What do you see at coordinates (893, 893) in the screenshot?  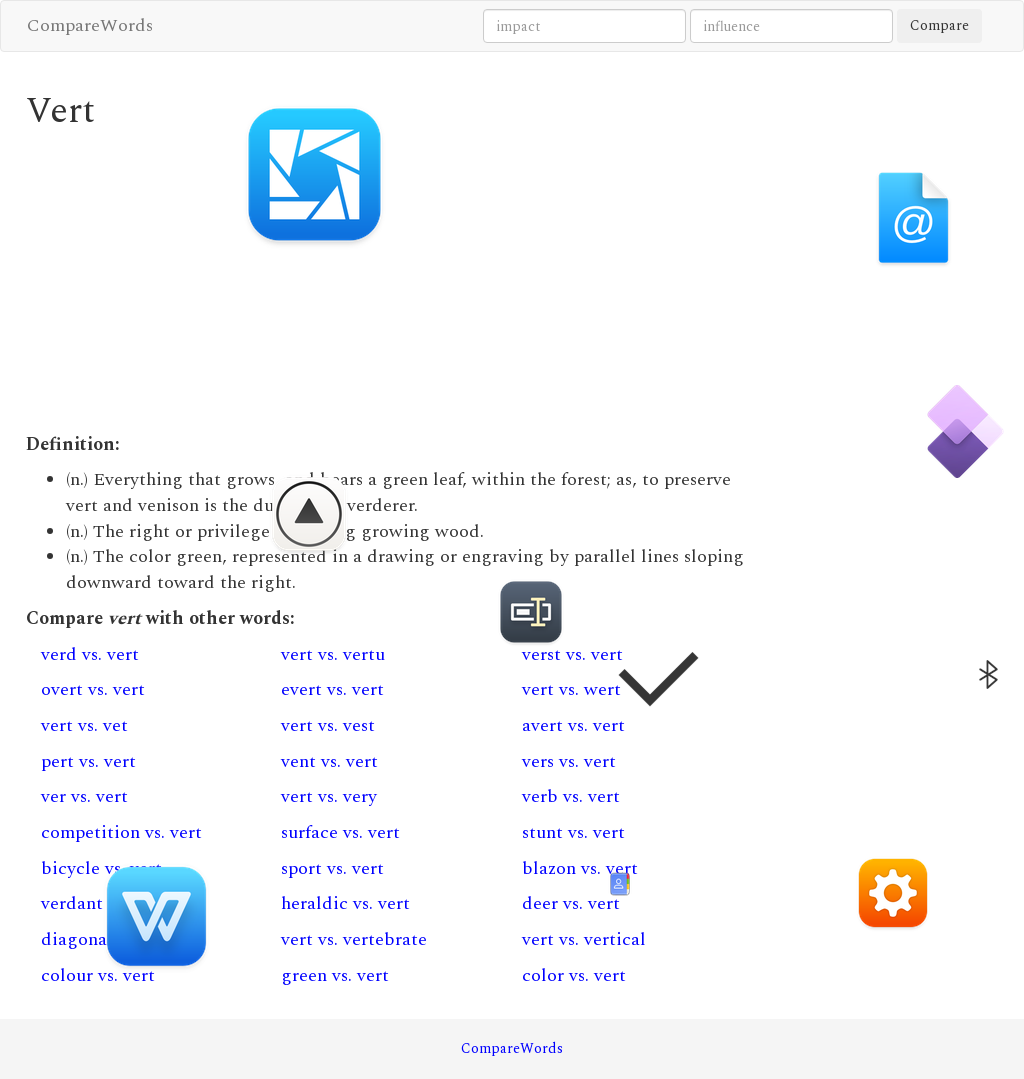 I see `open aptana studio IDE` at bounding box center [893, 893].